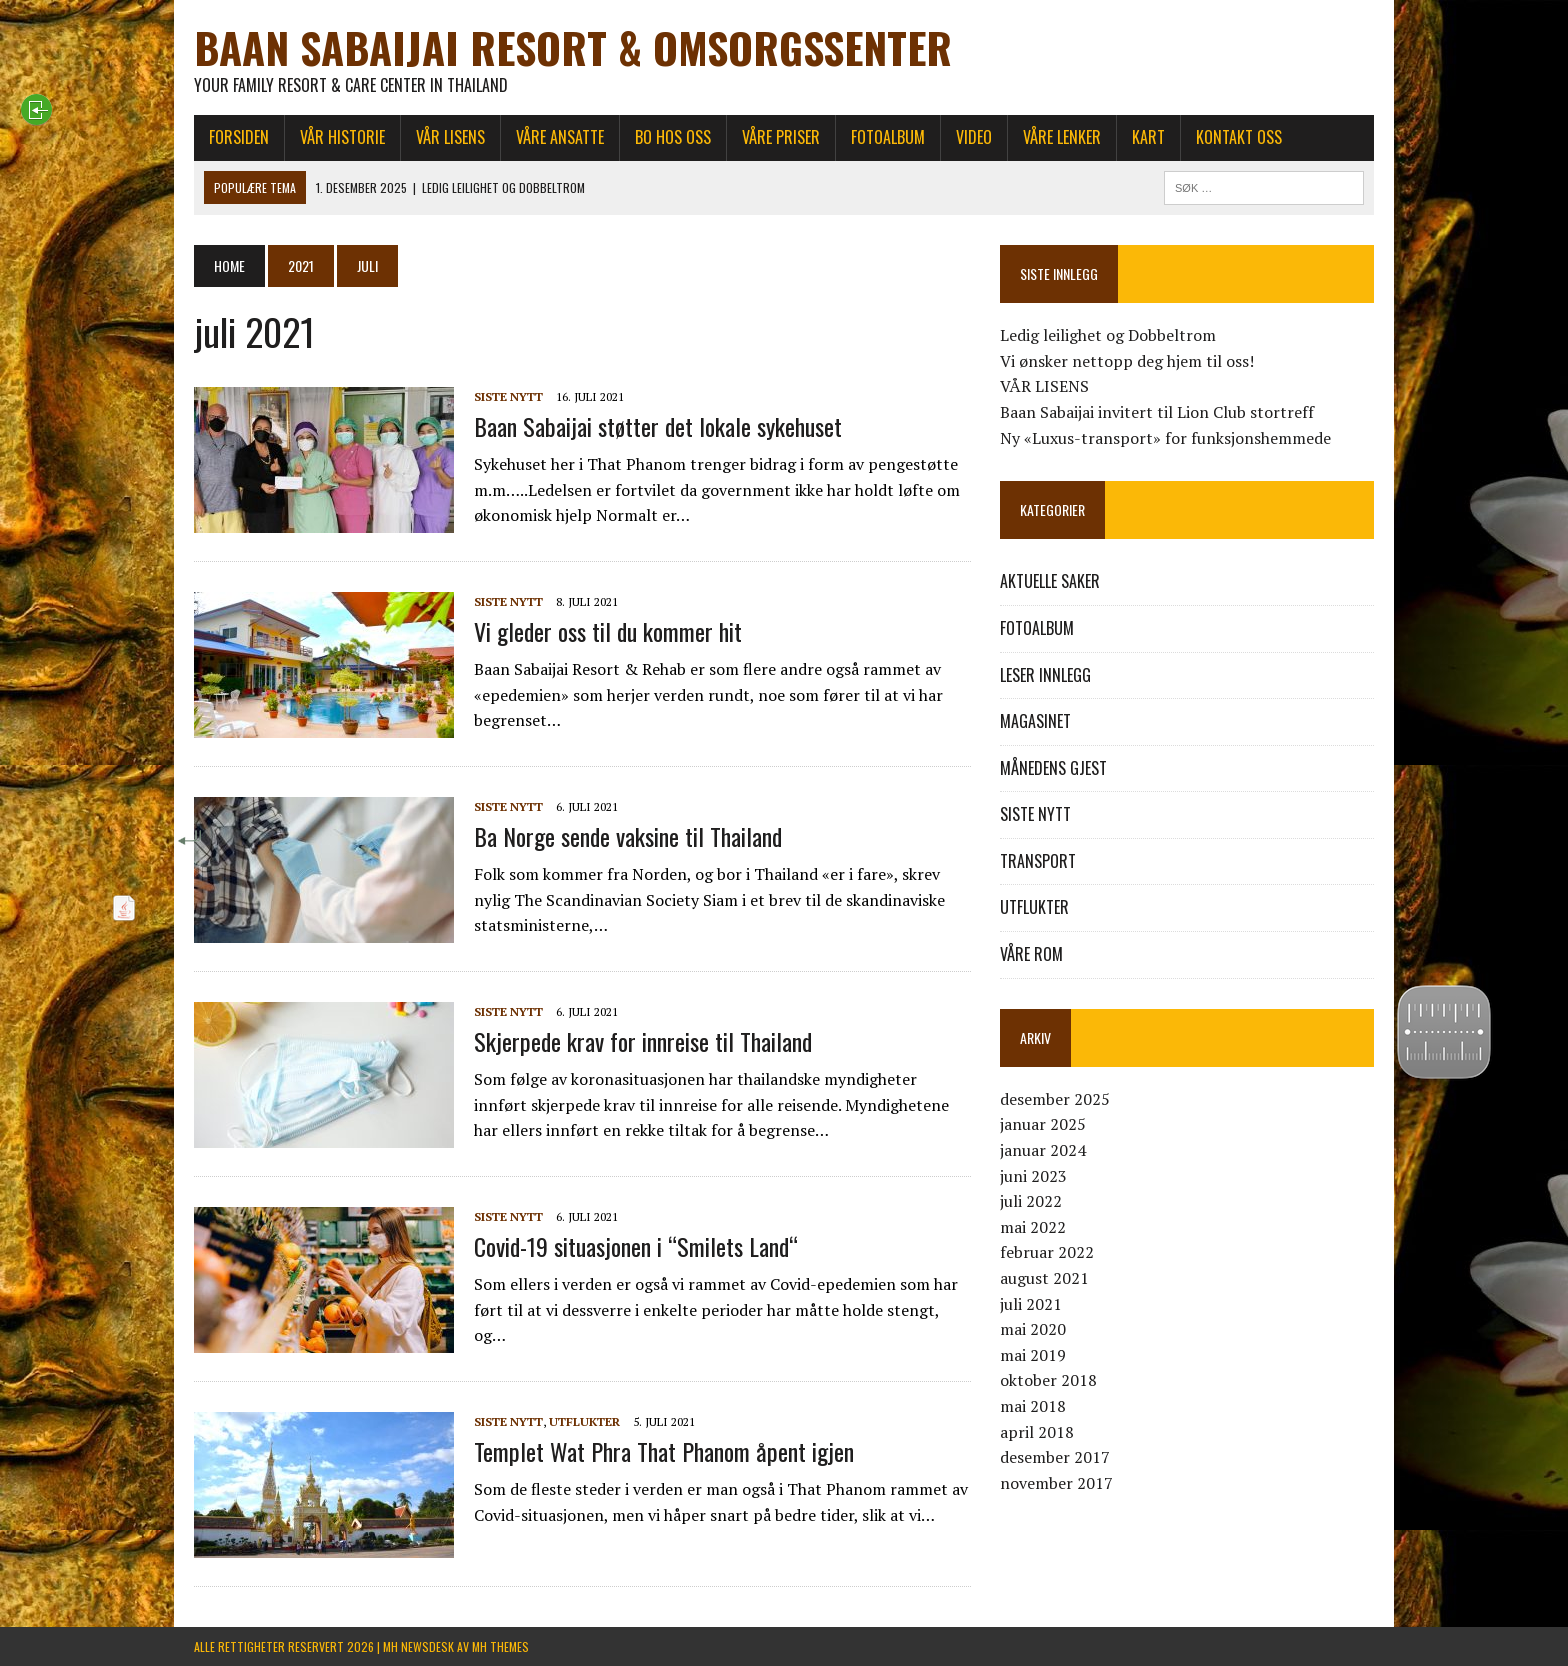  I want to click on log out of the current user session, so click(37, 110).